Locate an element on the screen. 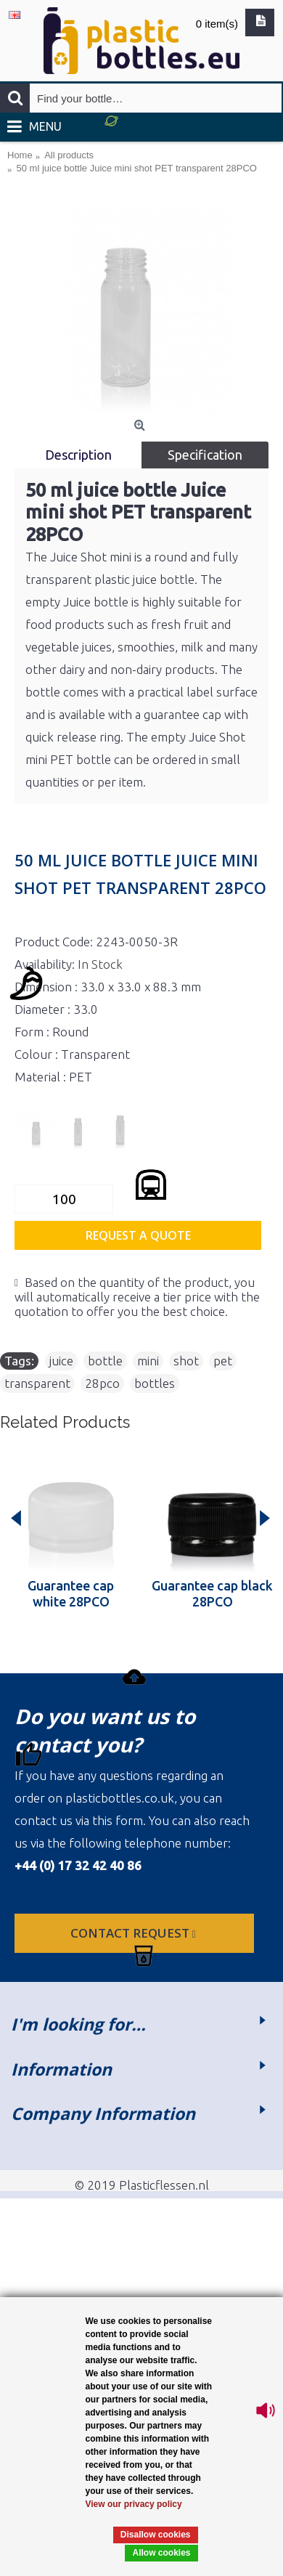  like or upvote content is located at coordinates (28, 1755).